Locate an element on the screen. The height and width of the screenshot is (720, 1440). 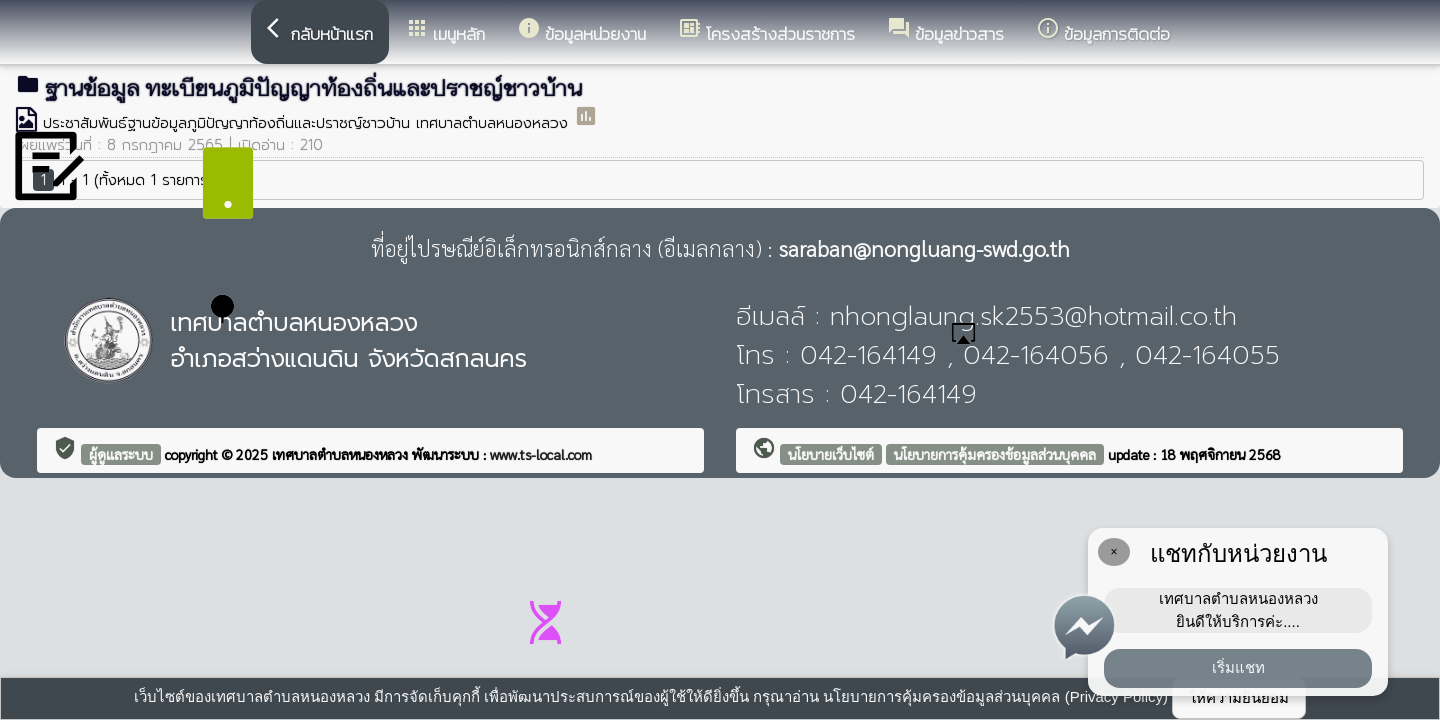
edit or compose a draft document is located at coordinates (46, 166).